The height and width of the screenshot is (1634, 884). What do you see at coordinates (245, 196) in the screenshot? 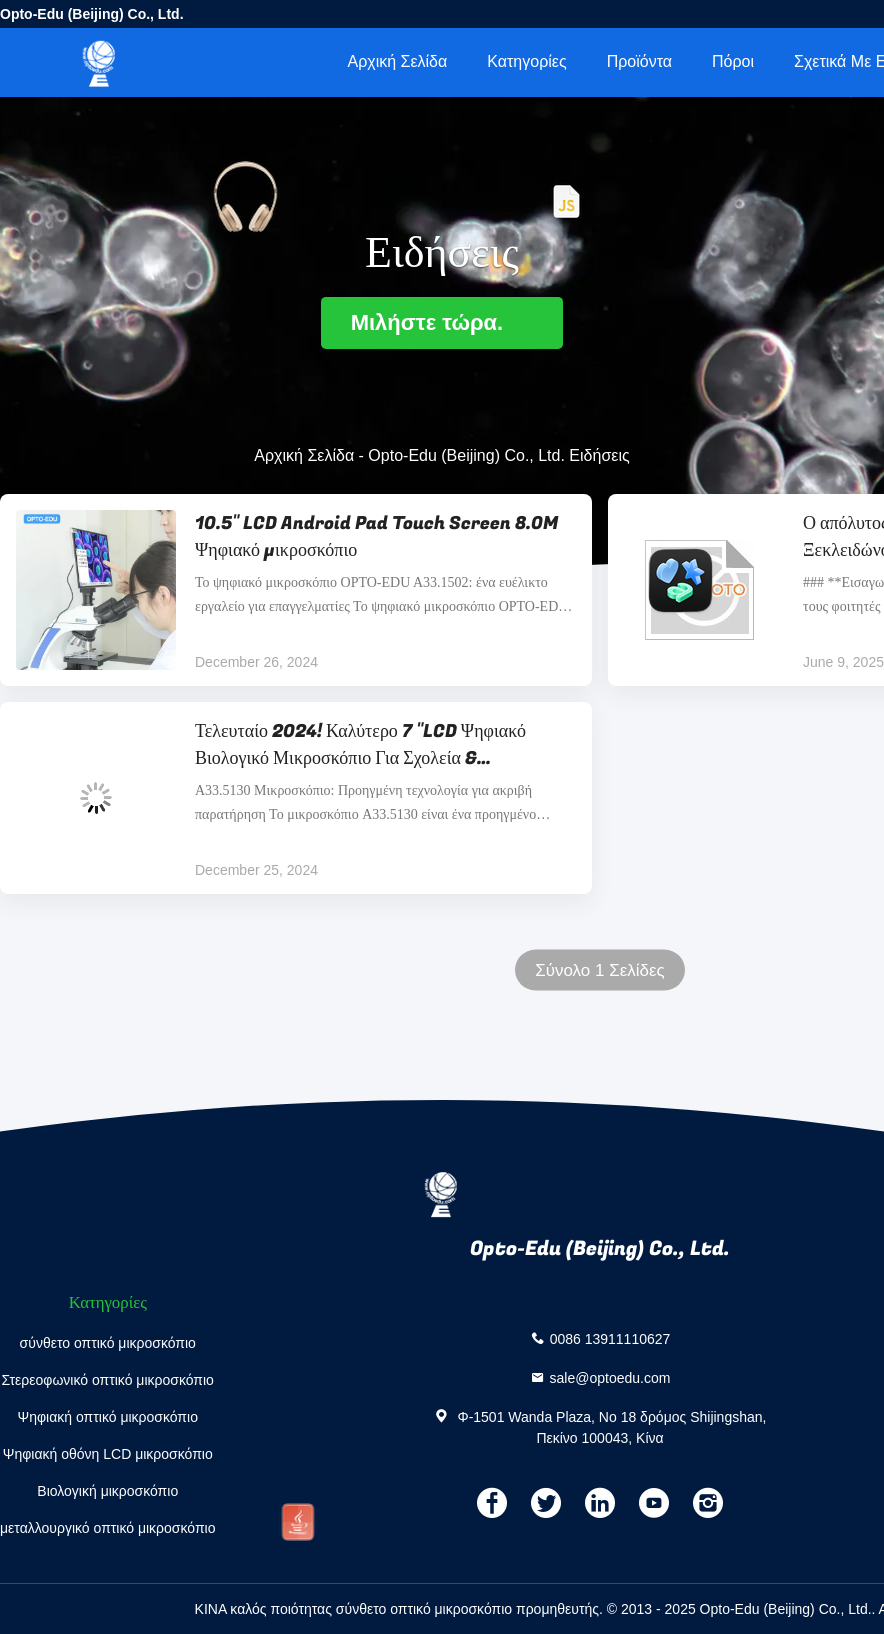
I see `connect bluetooth headphones` at bounding box center [245, 196].